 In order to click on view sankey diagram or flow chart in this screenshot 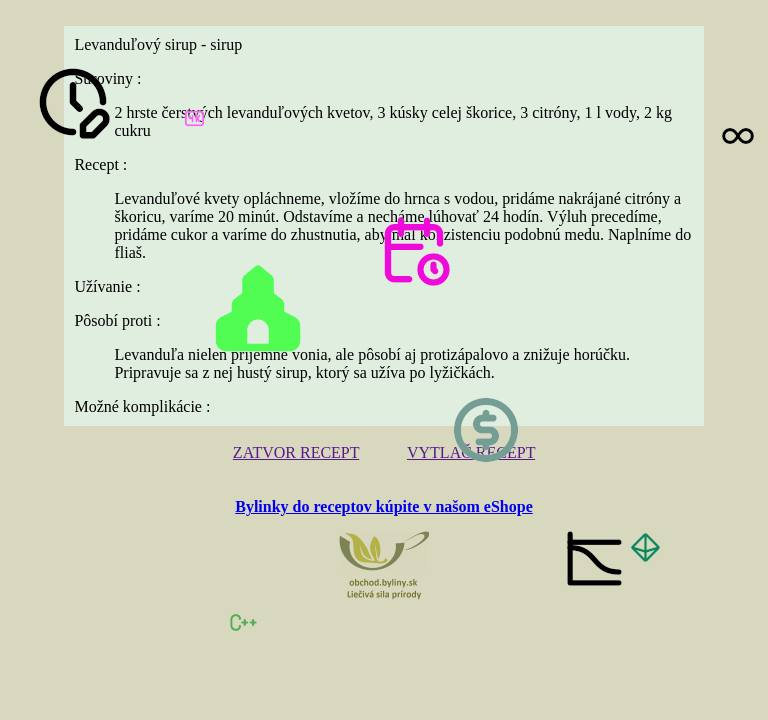, I will do `click(594, 558)`.